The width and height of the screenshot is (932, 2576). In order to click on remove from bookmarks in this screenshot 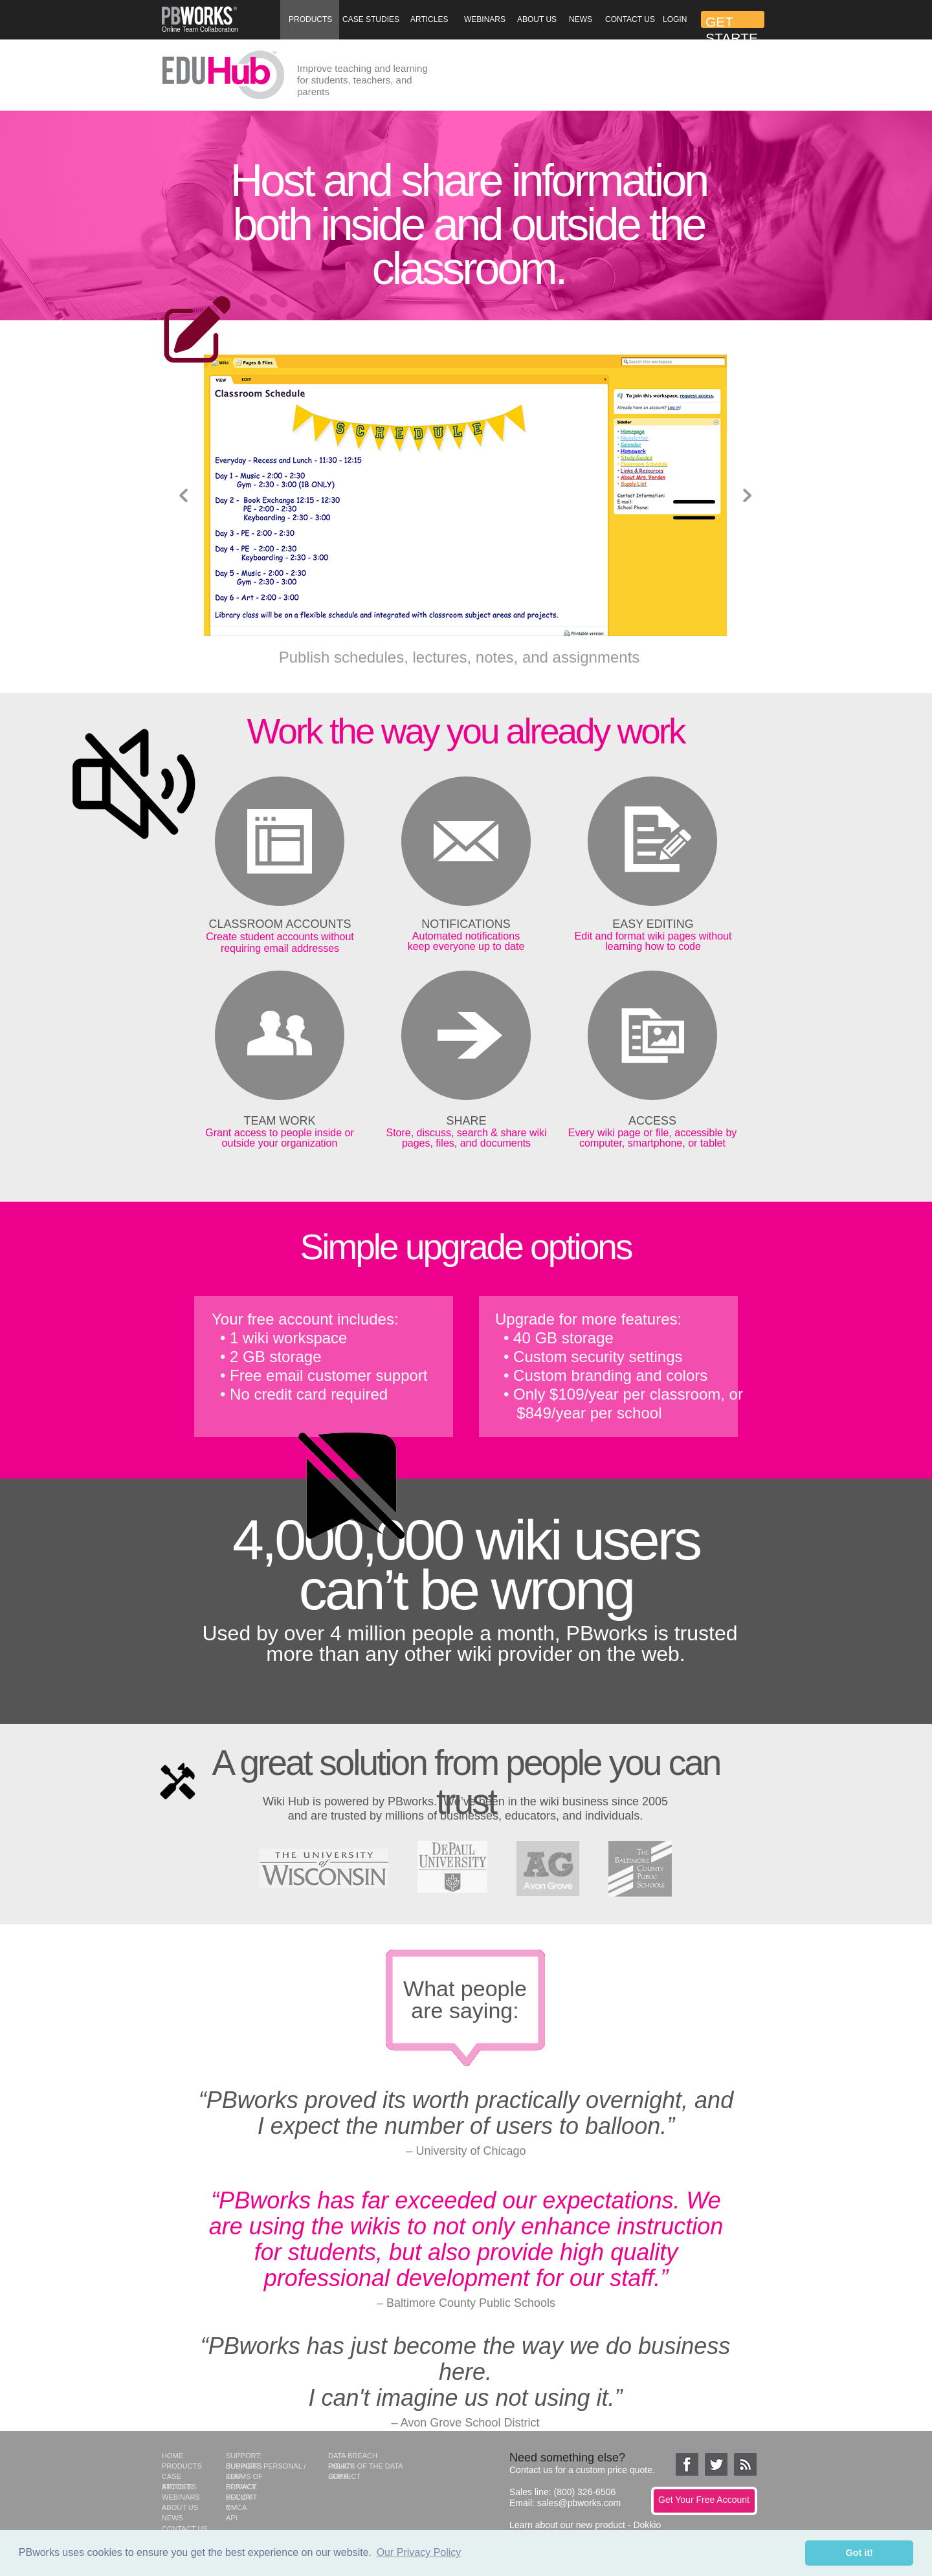, I will do `click(351, 1486)`.